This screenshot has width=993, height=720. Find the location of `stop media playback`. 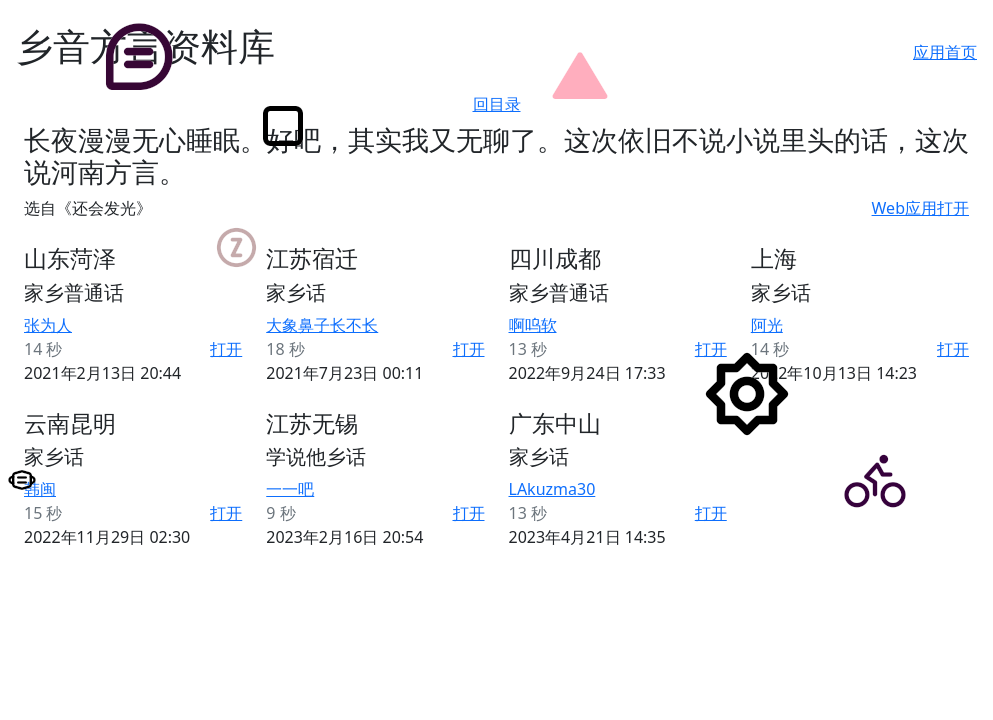

stop media playback is located at coordinates (283, 126).